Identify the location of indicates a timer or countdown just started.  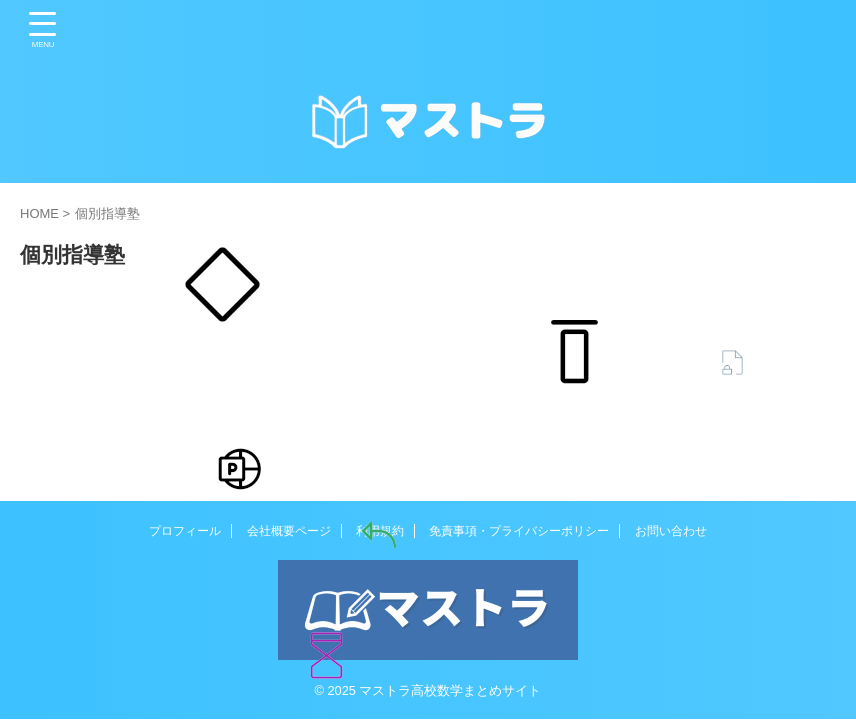
(326, 655).